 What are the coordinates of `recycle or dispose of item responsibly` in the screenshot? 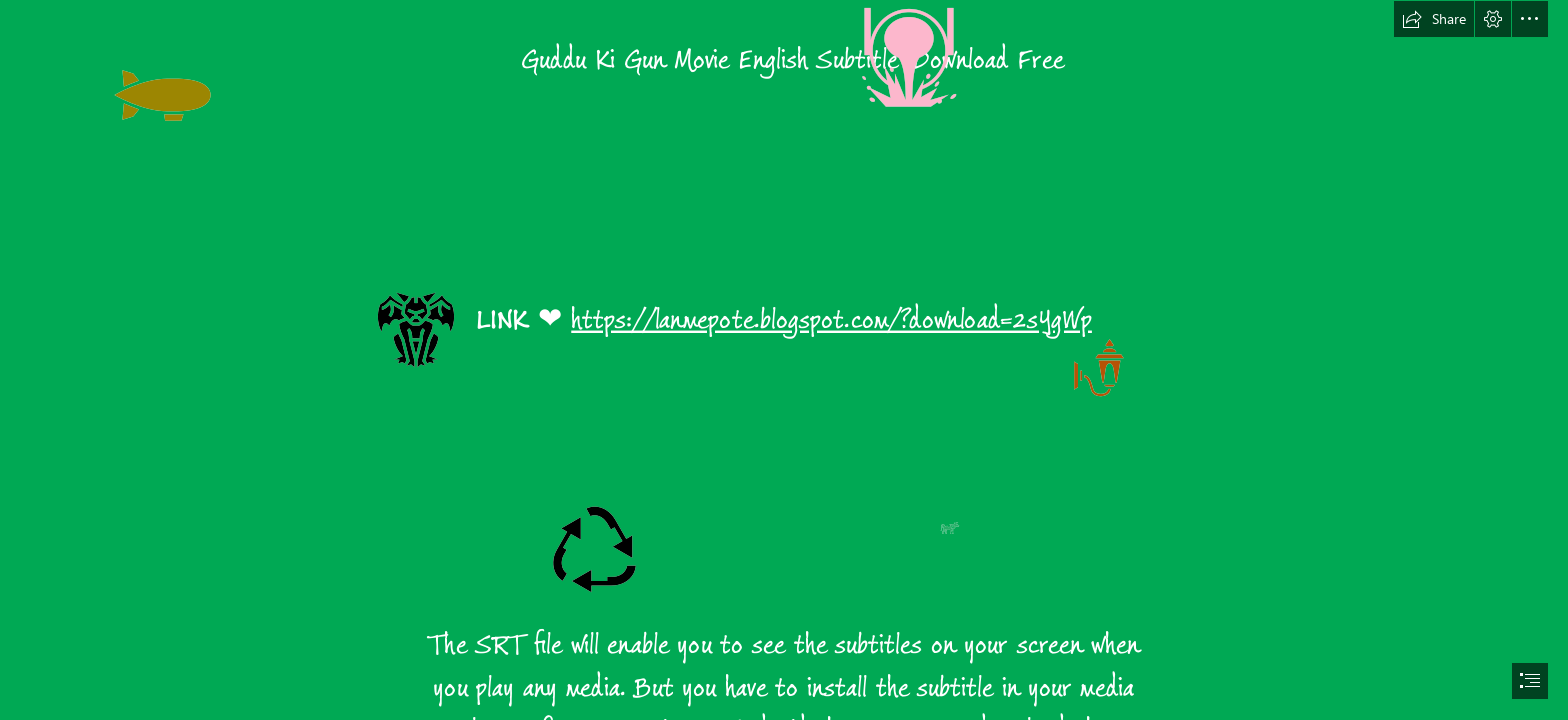 It's located at (594, 549).